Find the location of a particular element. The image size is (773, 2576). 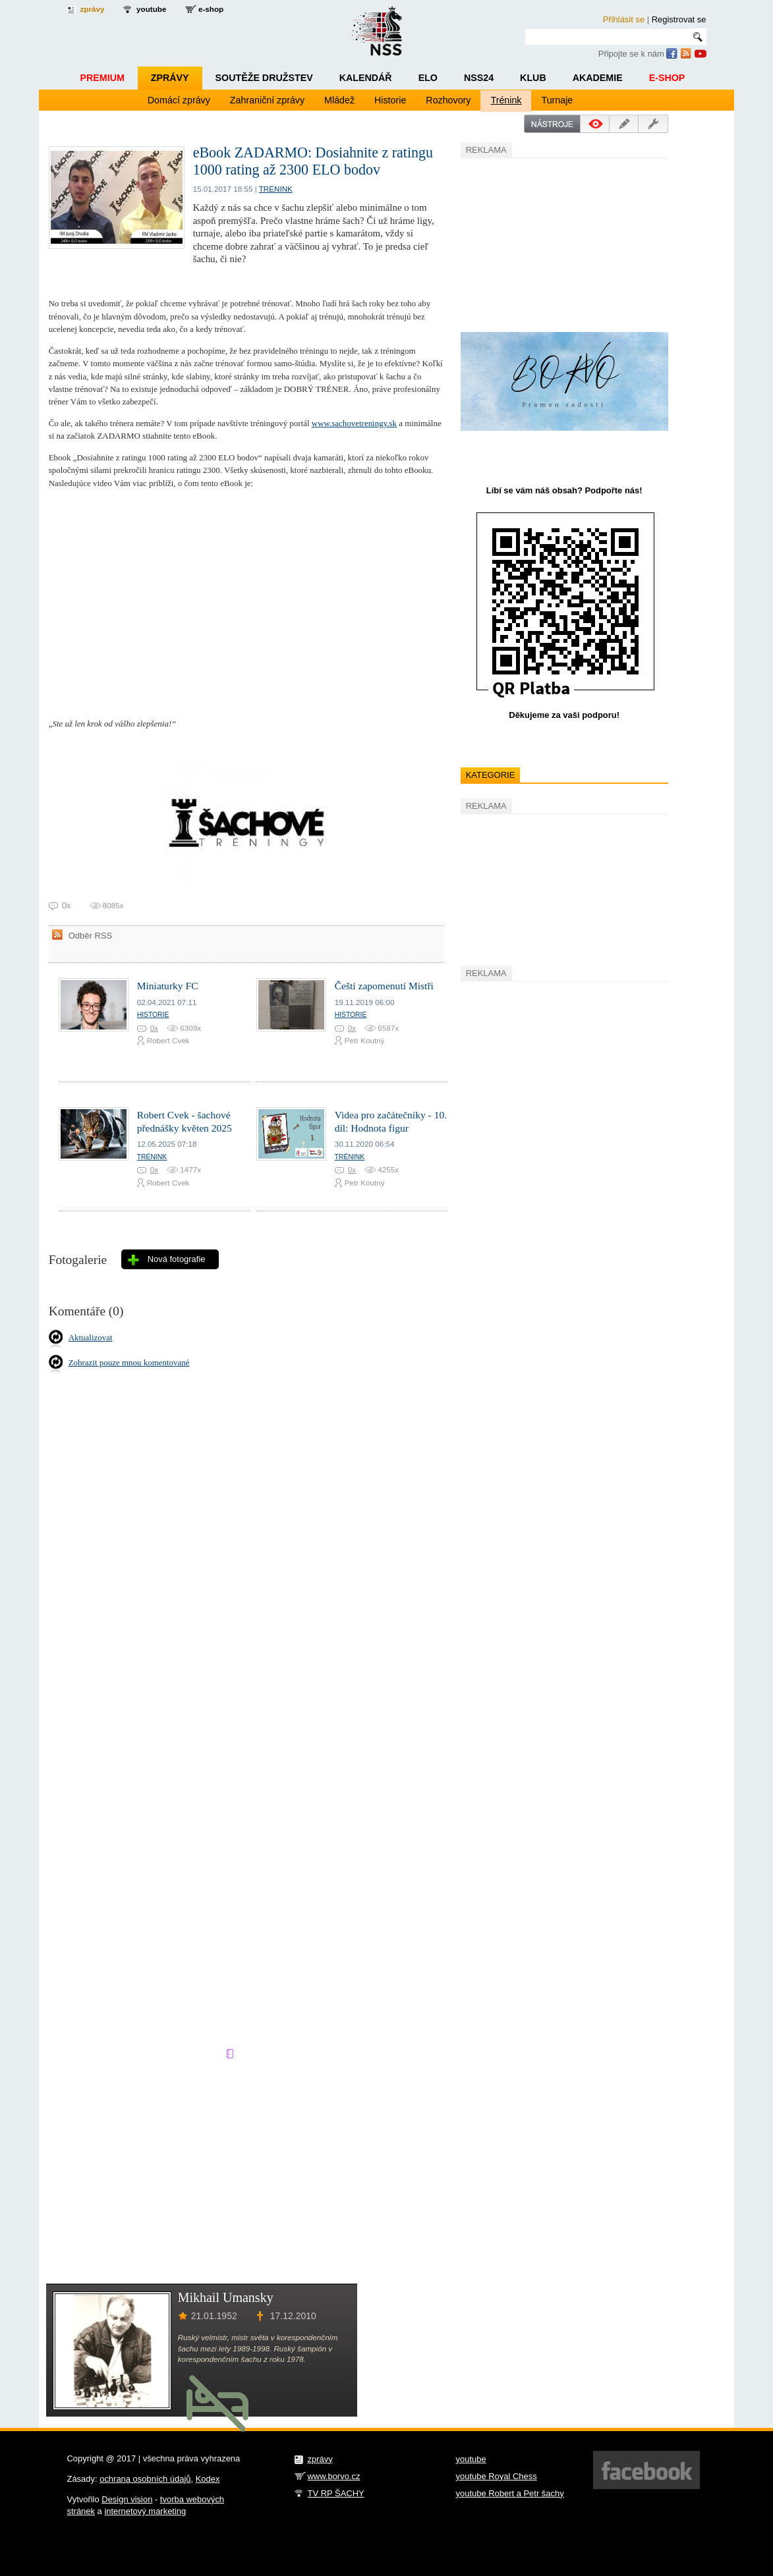

view or edit measurement units is located at coordinates (230, 2054).